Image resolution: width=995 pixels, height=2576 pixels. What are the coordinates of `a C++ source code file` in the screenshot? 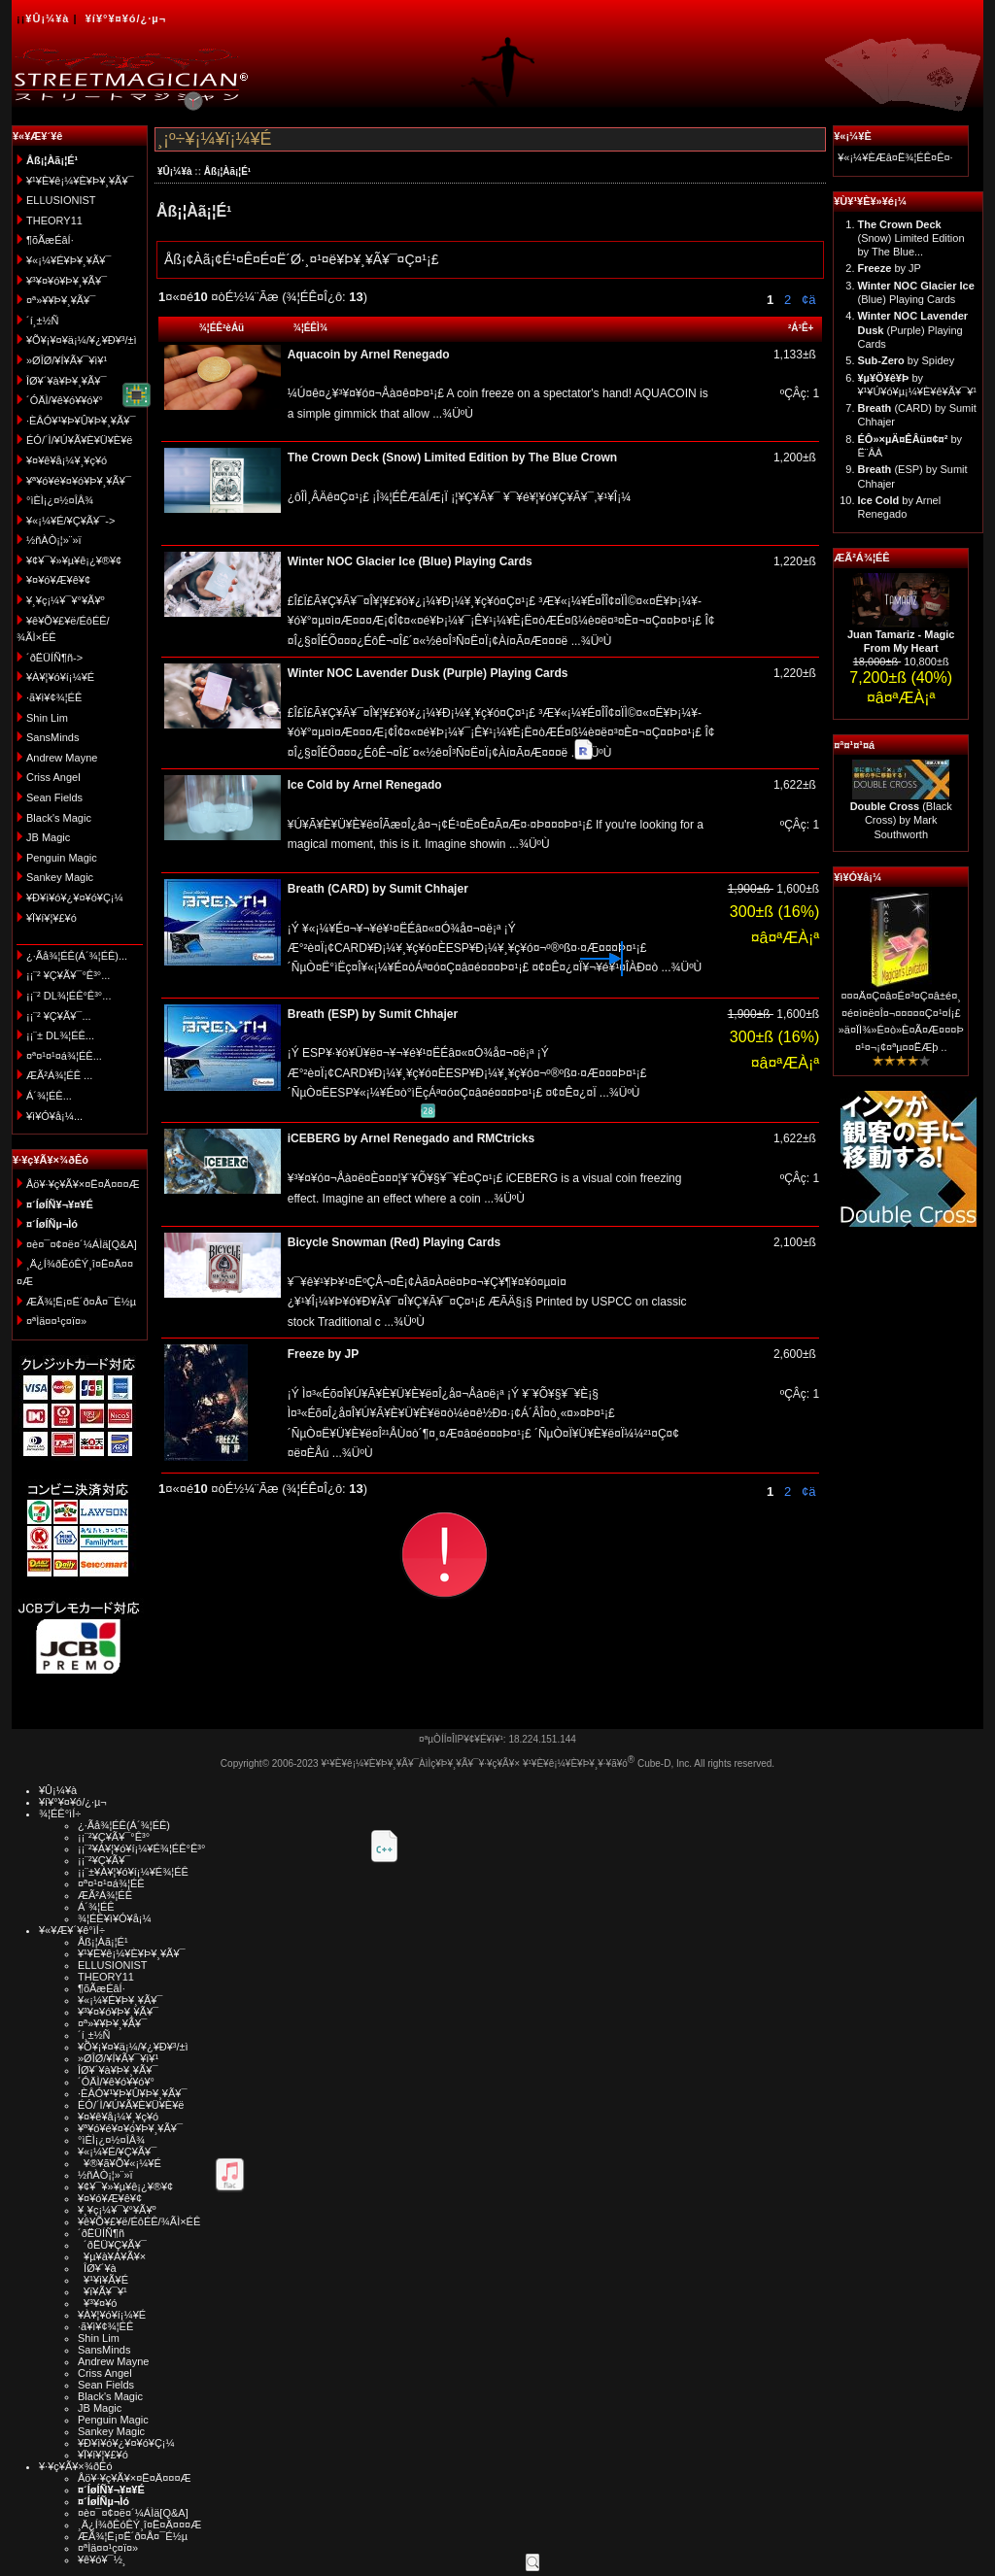 It's located at (384, 1846).